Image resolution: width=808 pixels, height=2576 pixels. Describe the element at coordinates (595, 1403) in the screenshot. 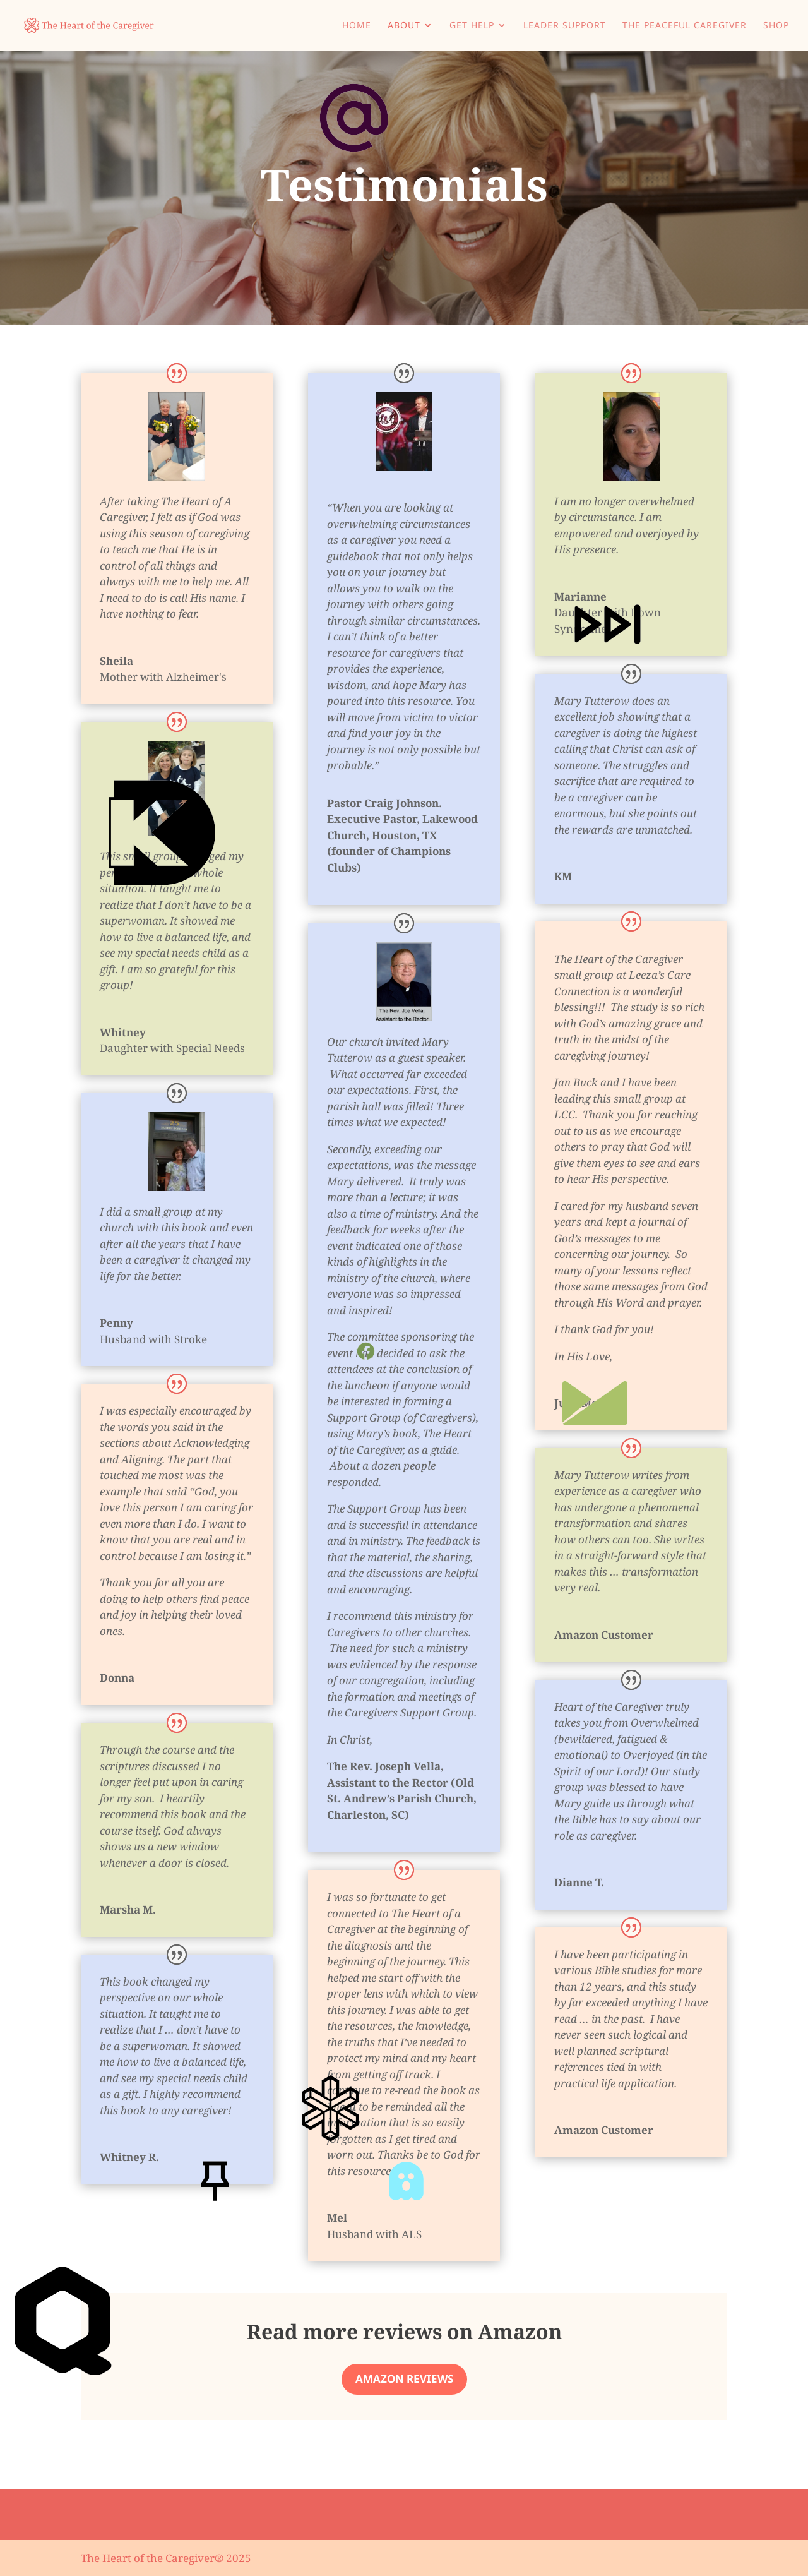

I see `Campaign Monitor logo` at that location.